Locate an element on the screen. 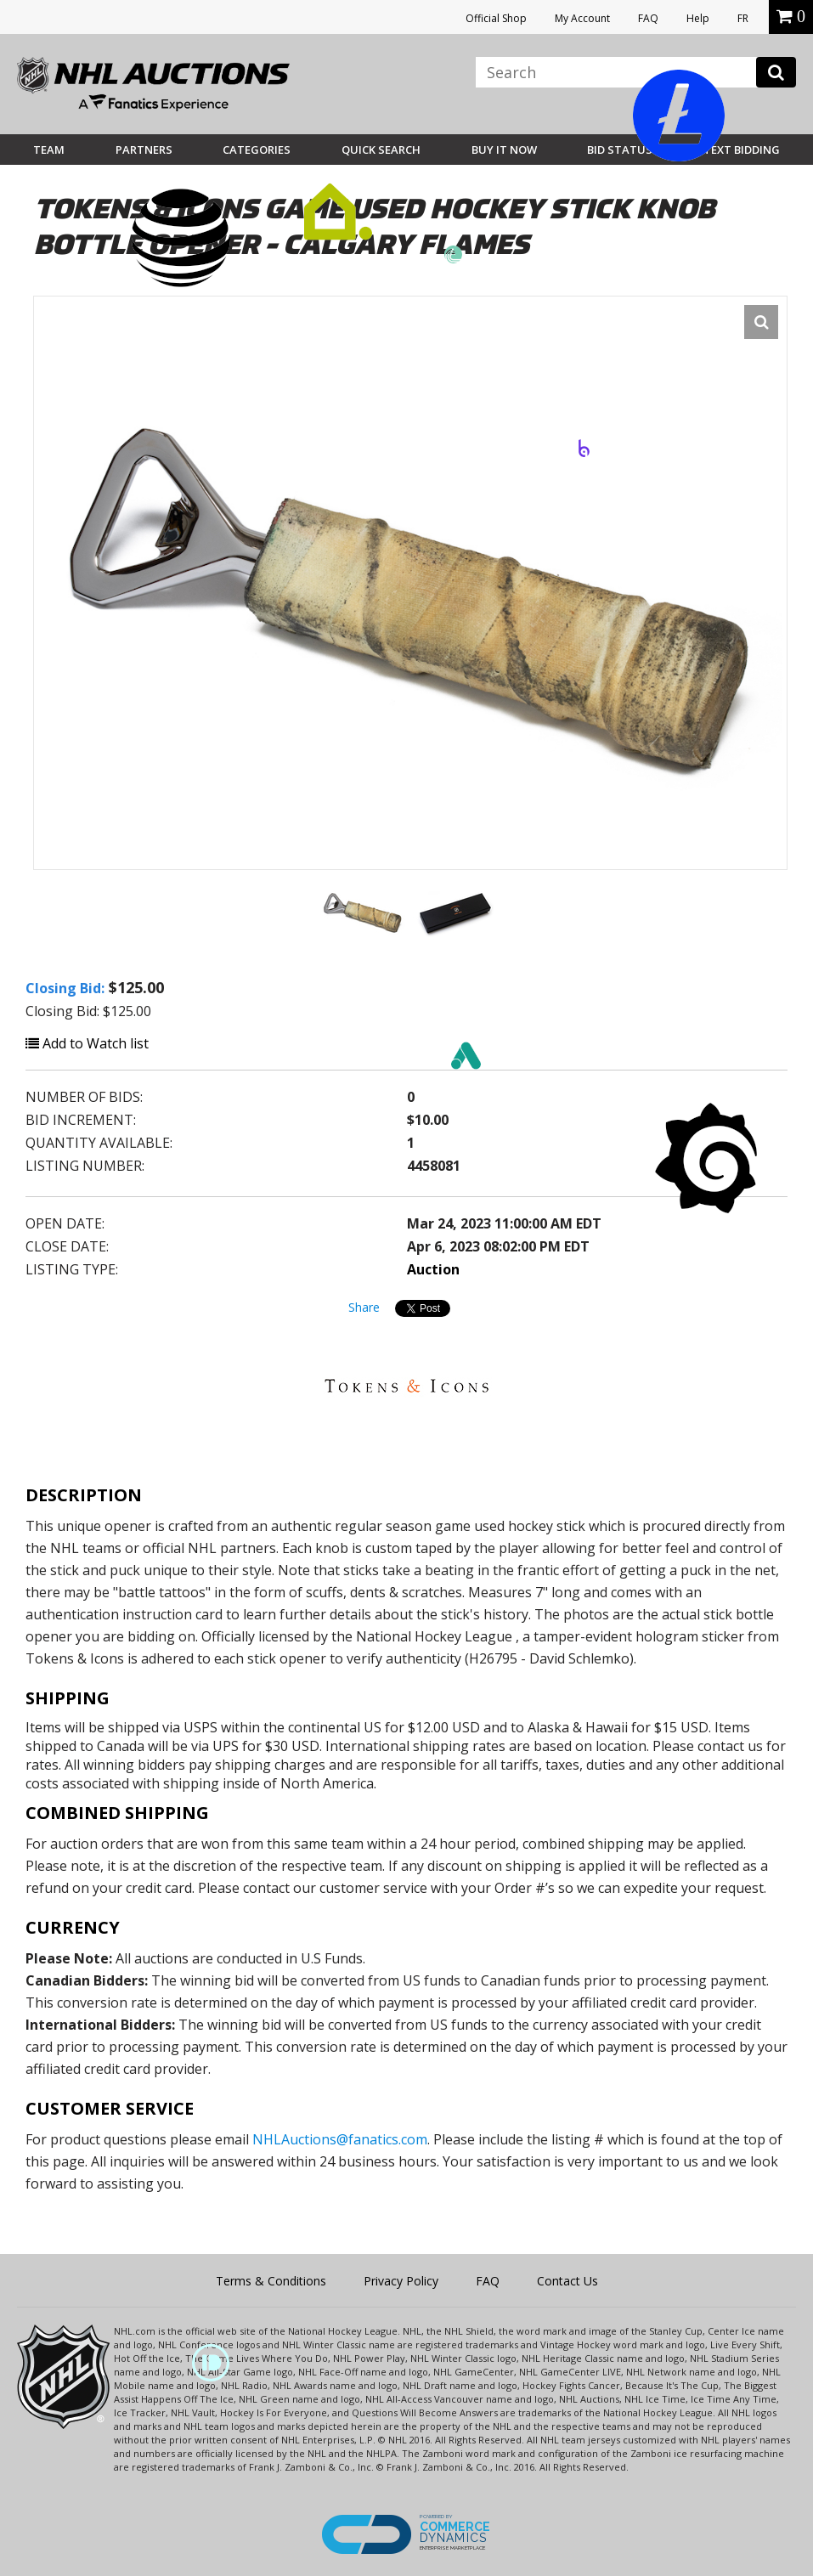  open the vivint smart home app is located at coordinates (338, 212).